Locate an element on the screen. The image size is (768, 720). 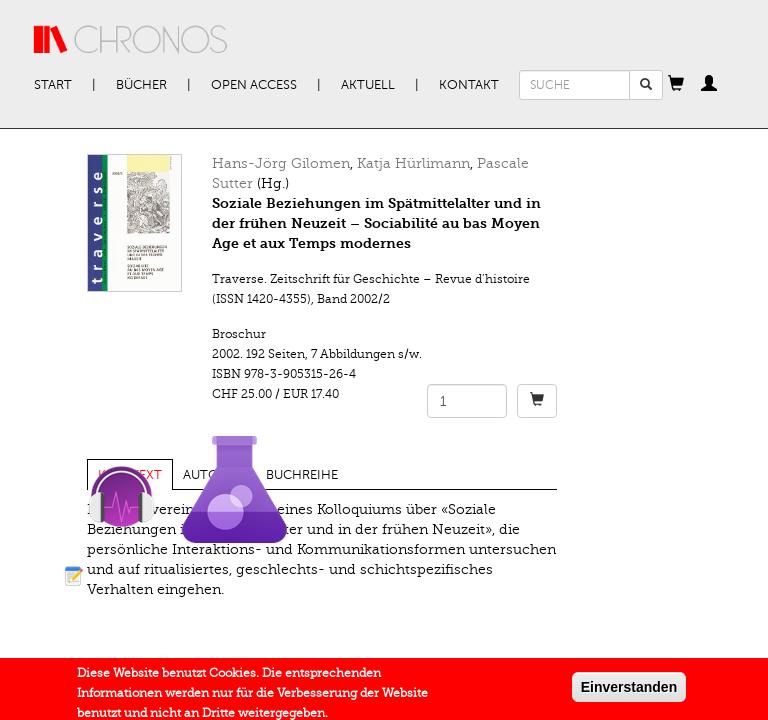
open test plans application is located at coordinates (234, 489).